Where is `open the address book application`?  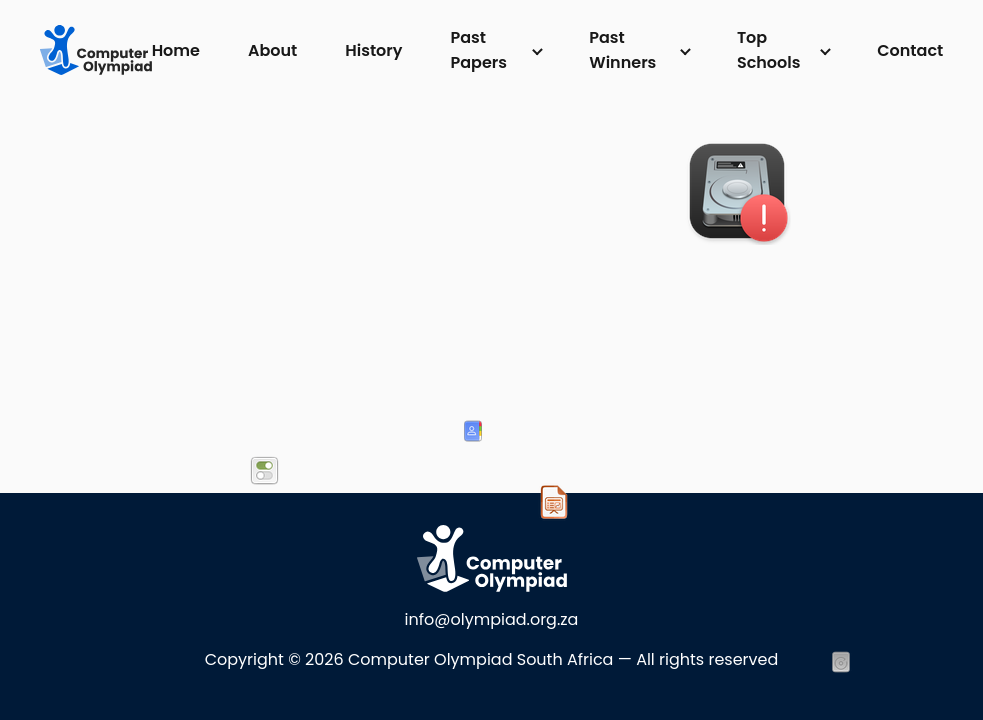
open the address book application is located at coordinates (473, 431).